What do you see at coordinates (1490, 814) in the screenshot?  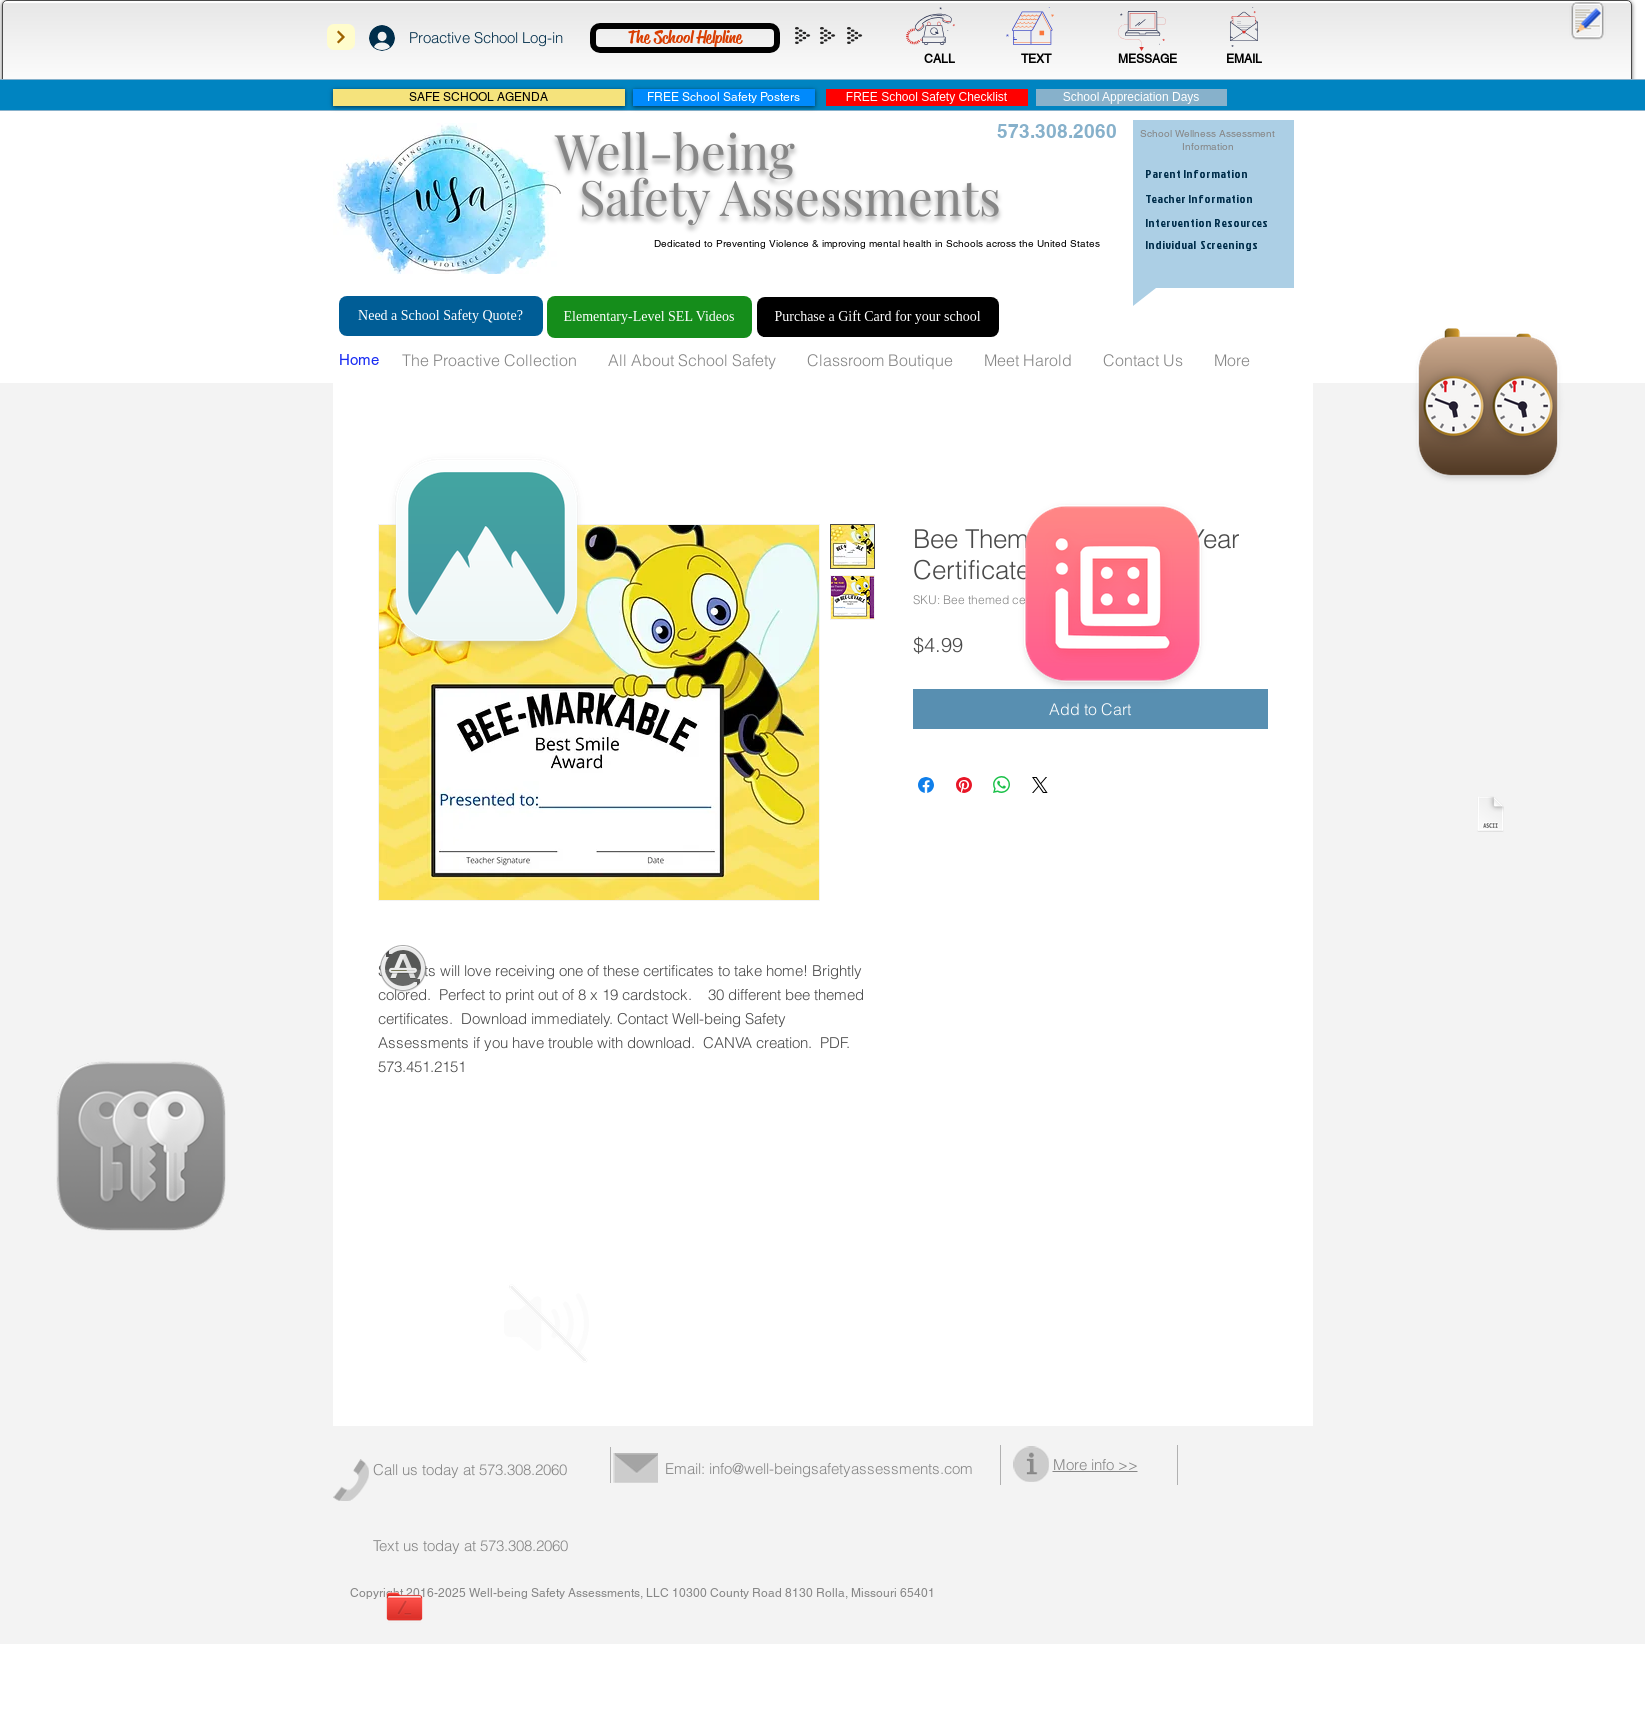 I see `a plain text or ascii file type indicator` at bounding box center [1490, 814].